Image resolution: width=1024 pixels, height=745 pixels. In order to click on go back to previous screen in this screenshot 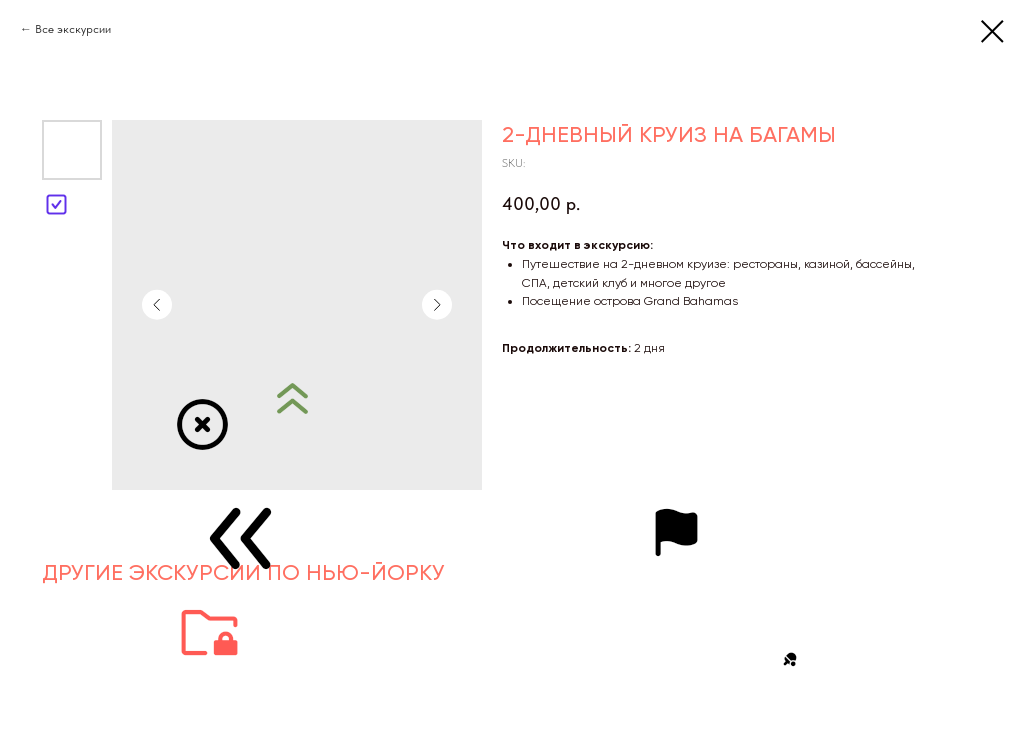, I will do `click(240, 538)`.